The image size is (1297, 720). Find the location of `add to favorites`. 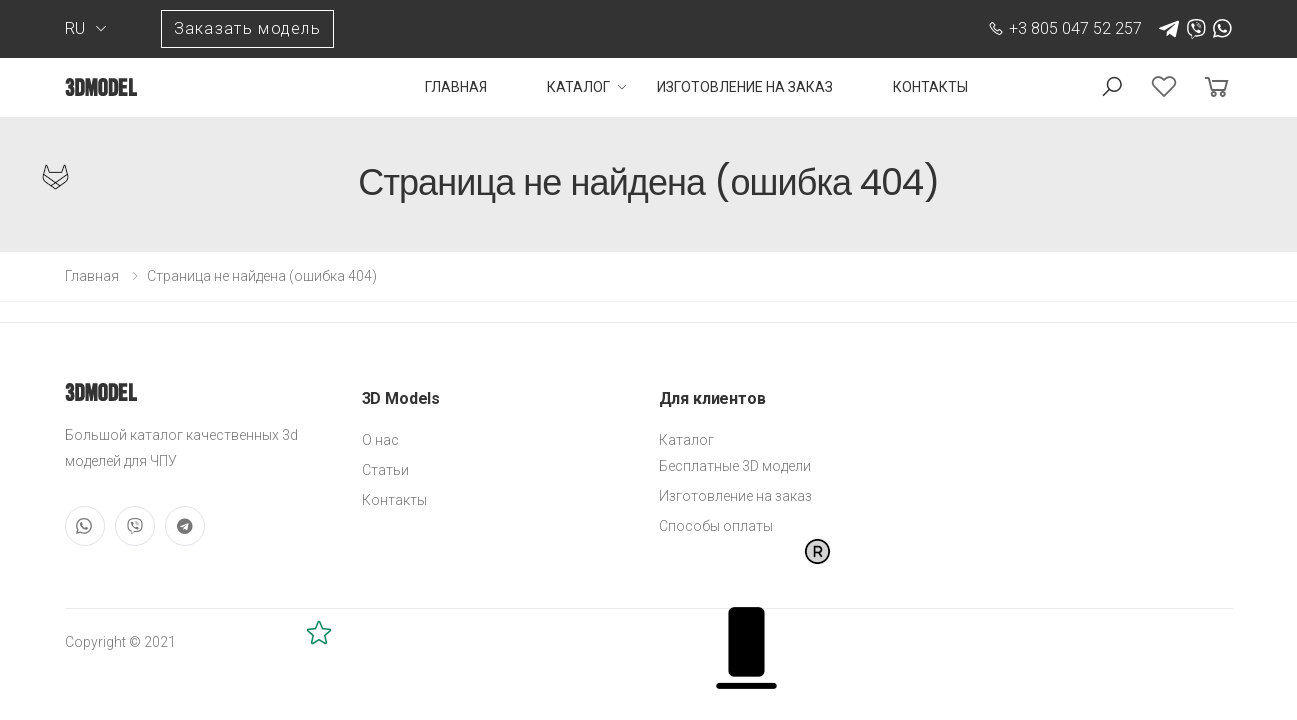

add to favorites is located at coordinates (319, 633).